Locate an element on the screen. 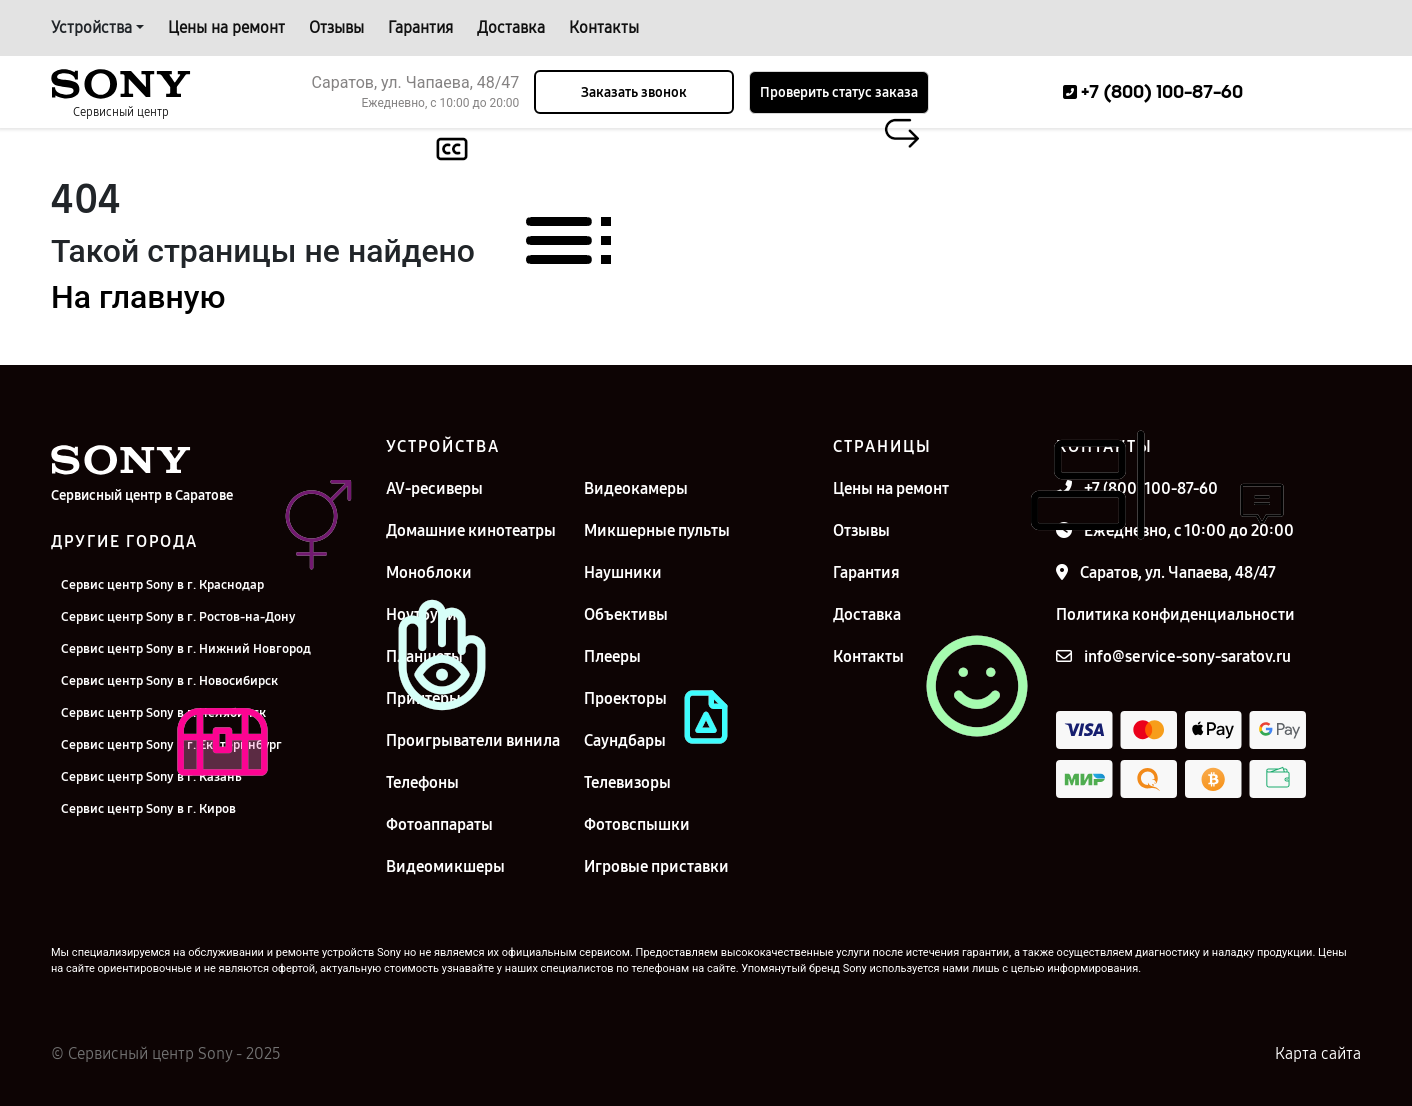 The image size is (1412, 1106). view file changes or differences is located at coordinates (706, 717).